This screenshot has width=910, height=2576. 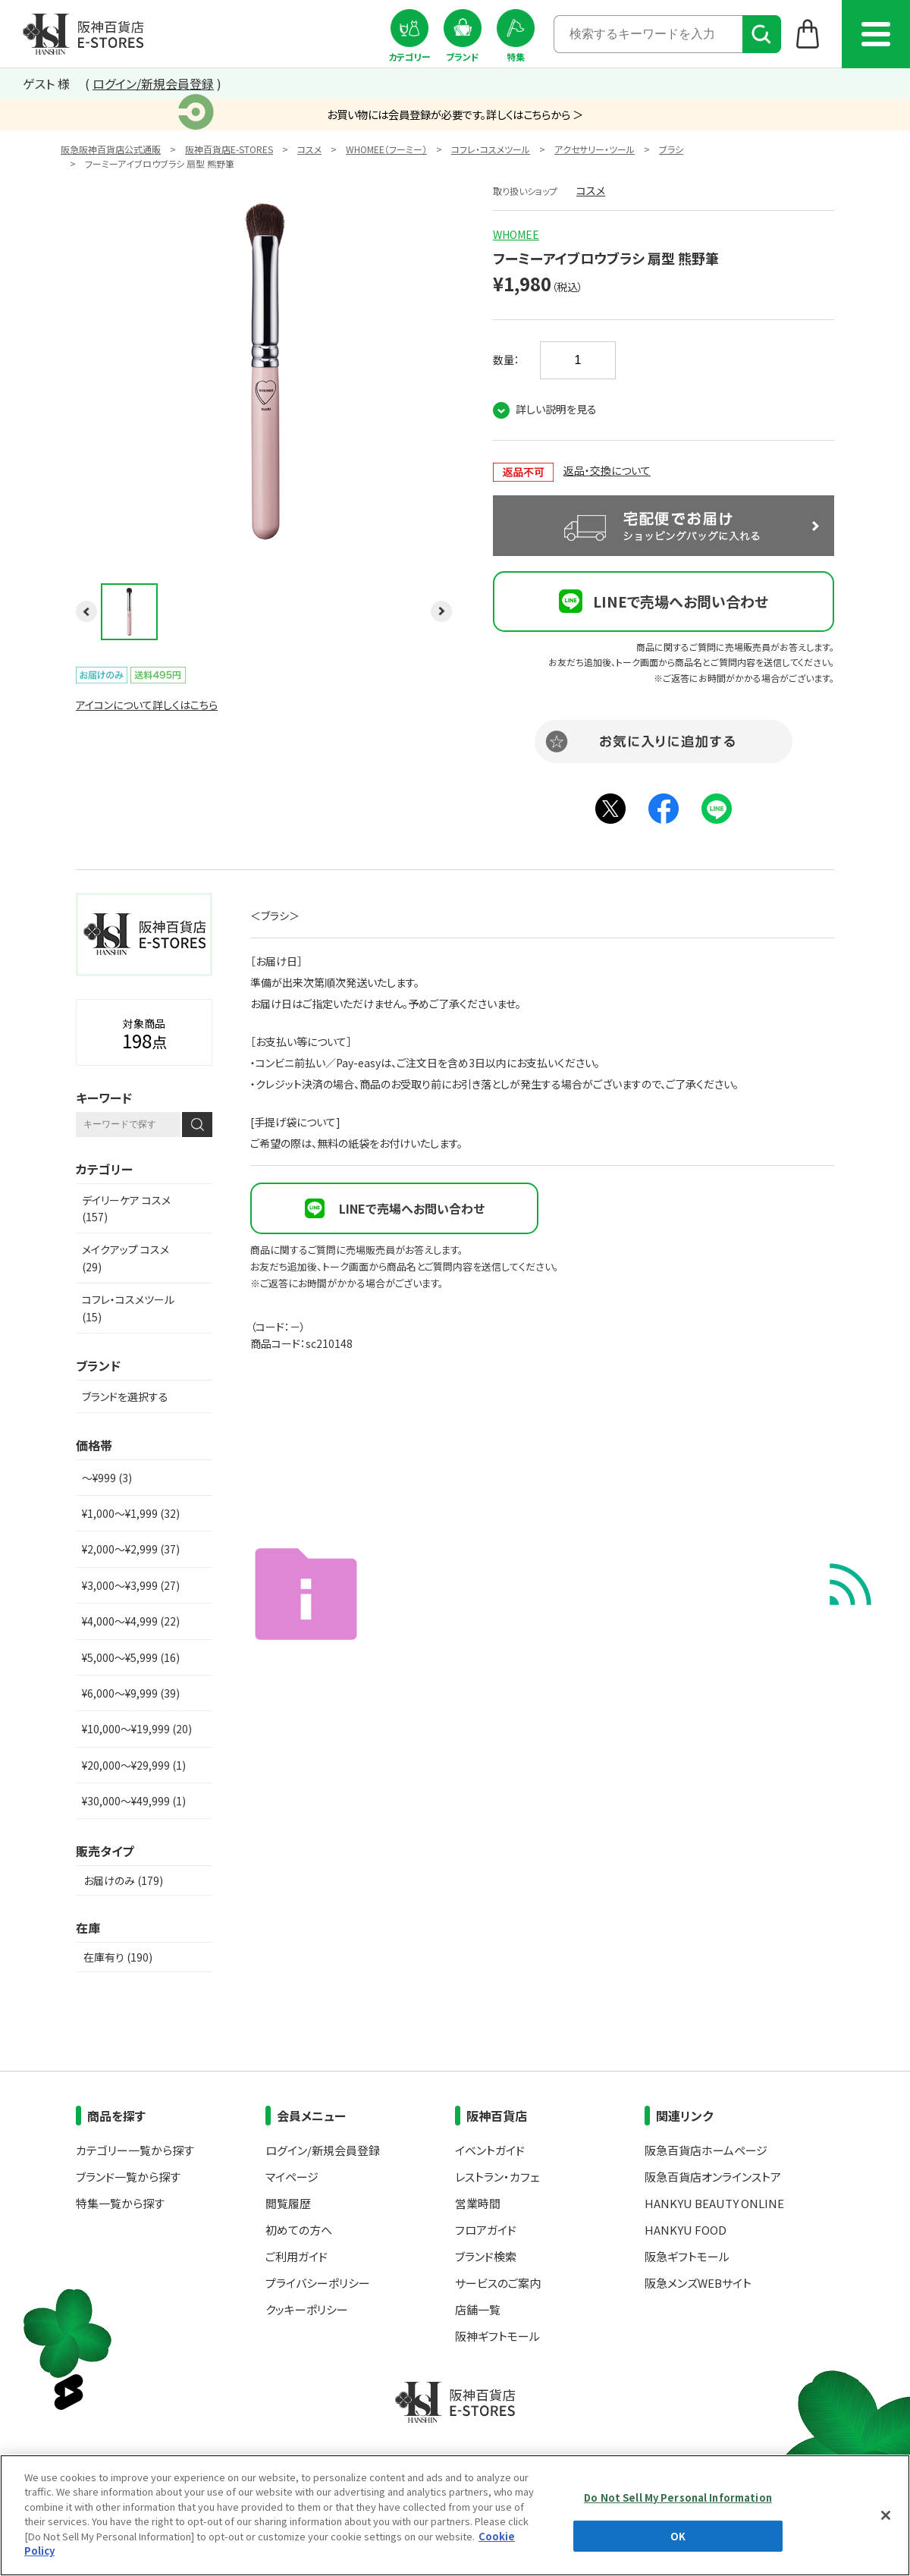 What do you see at coordinates (68, 2392) in the screenshot?
I see `open youtube shorts` at bounding box center [68, 2392].